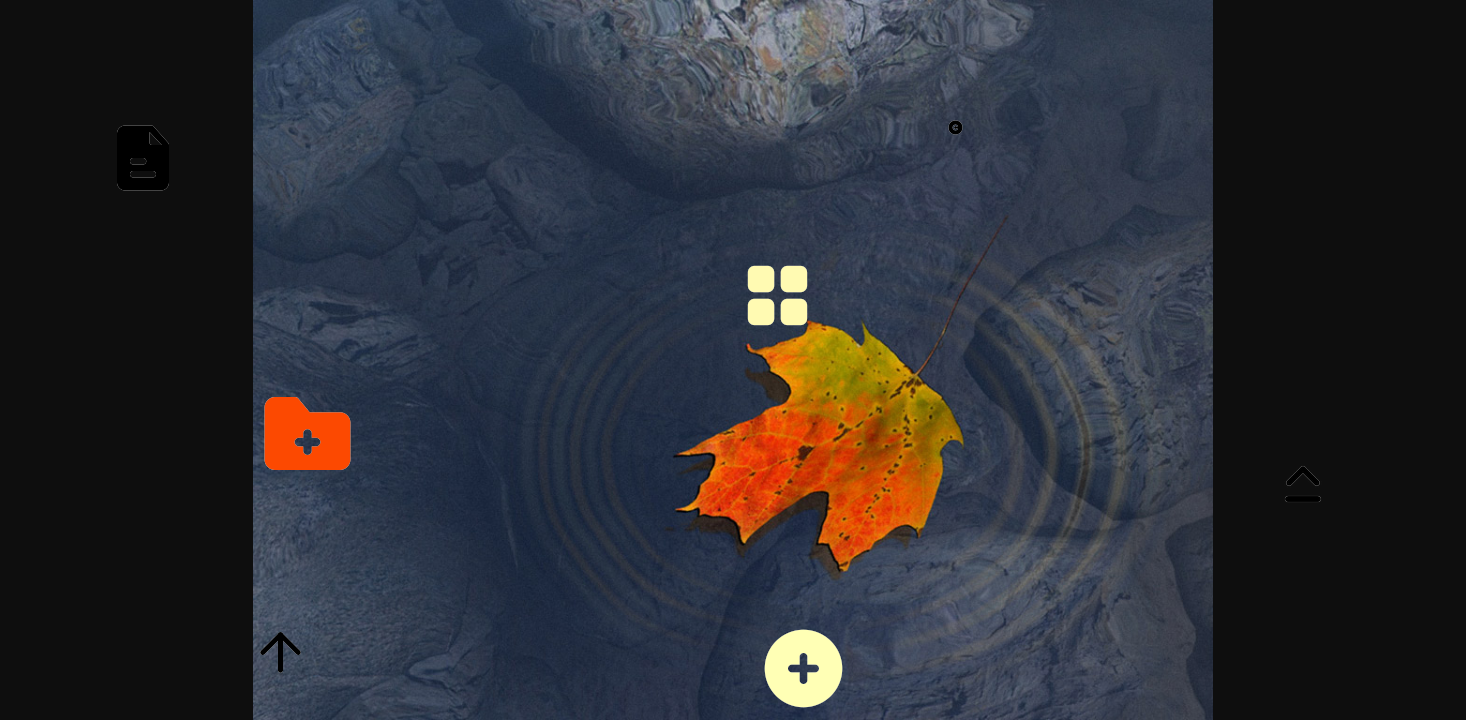  Describe the element at coordinates (307, 433) in the screenshot. I see `create a new folder` at that location.